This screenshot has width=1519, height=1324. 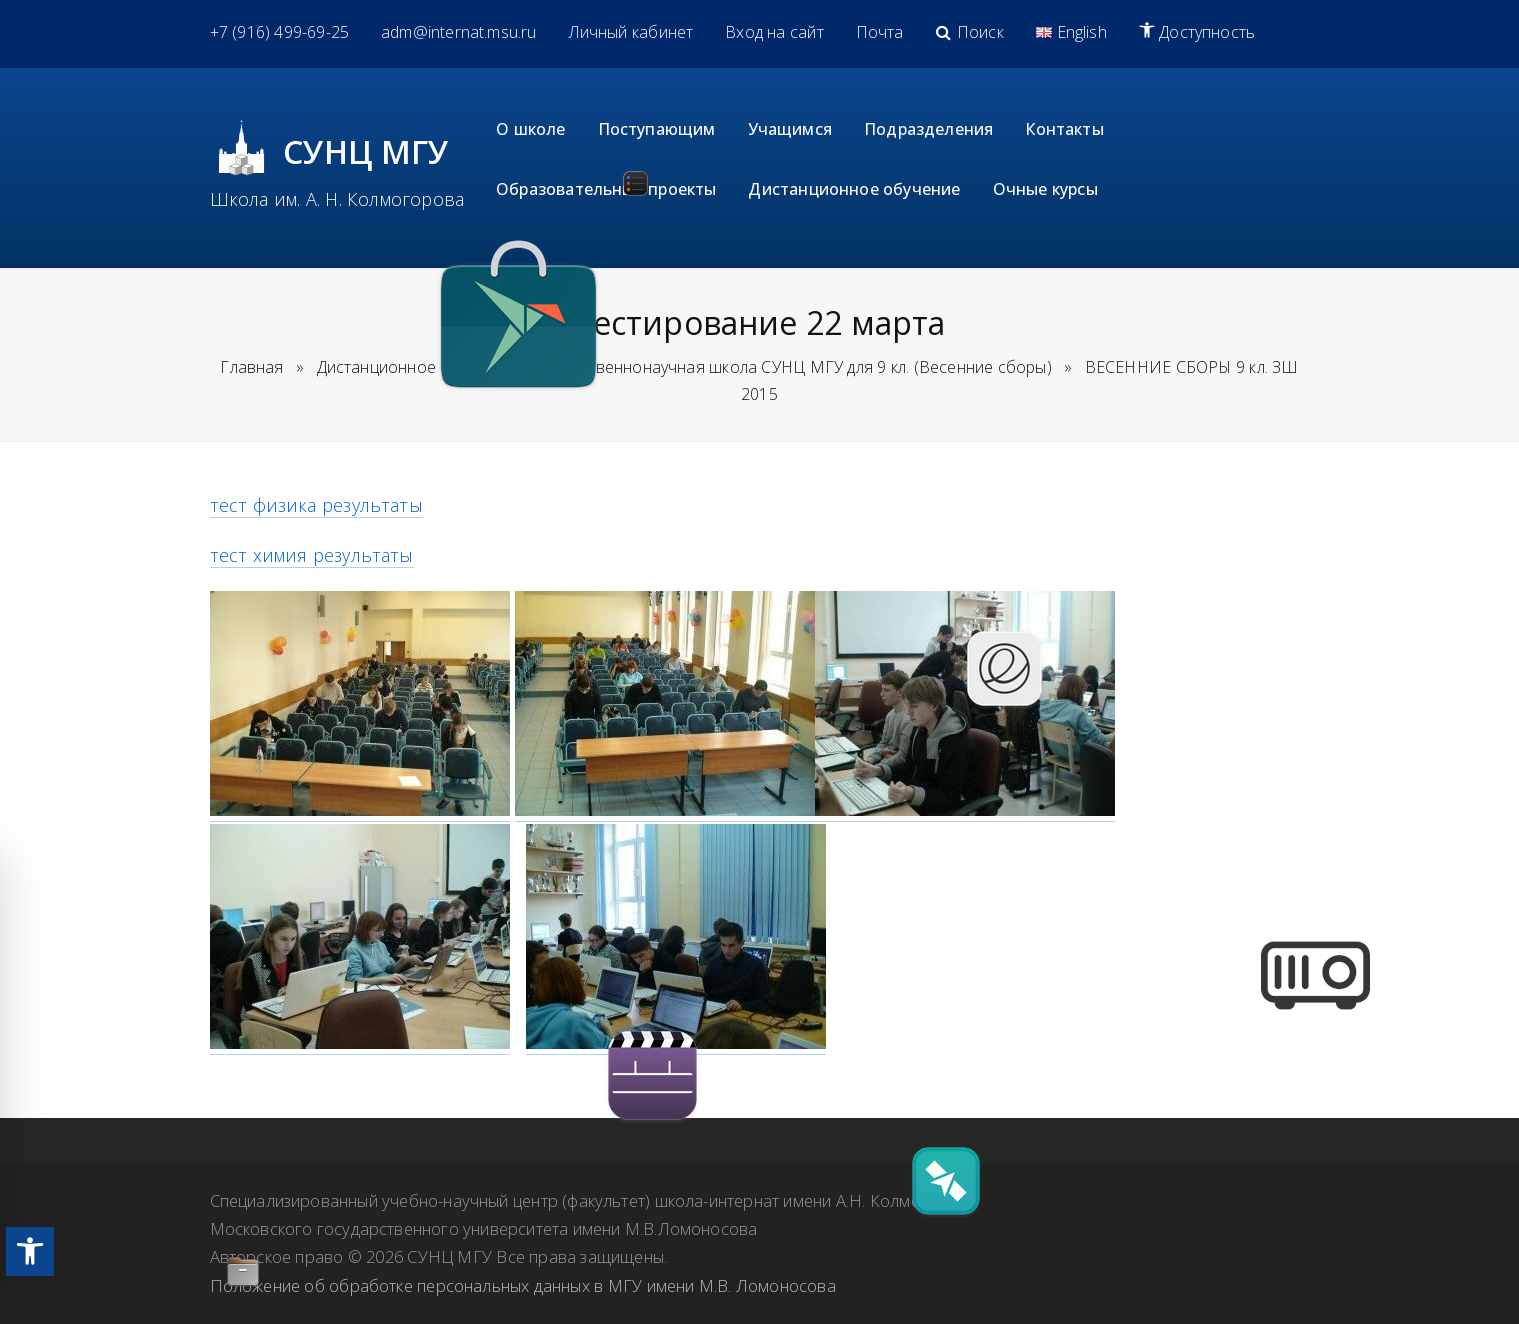 I want to click on open the nautilus file manager, so click(x=243, y=1271).